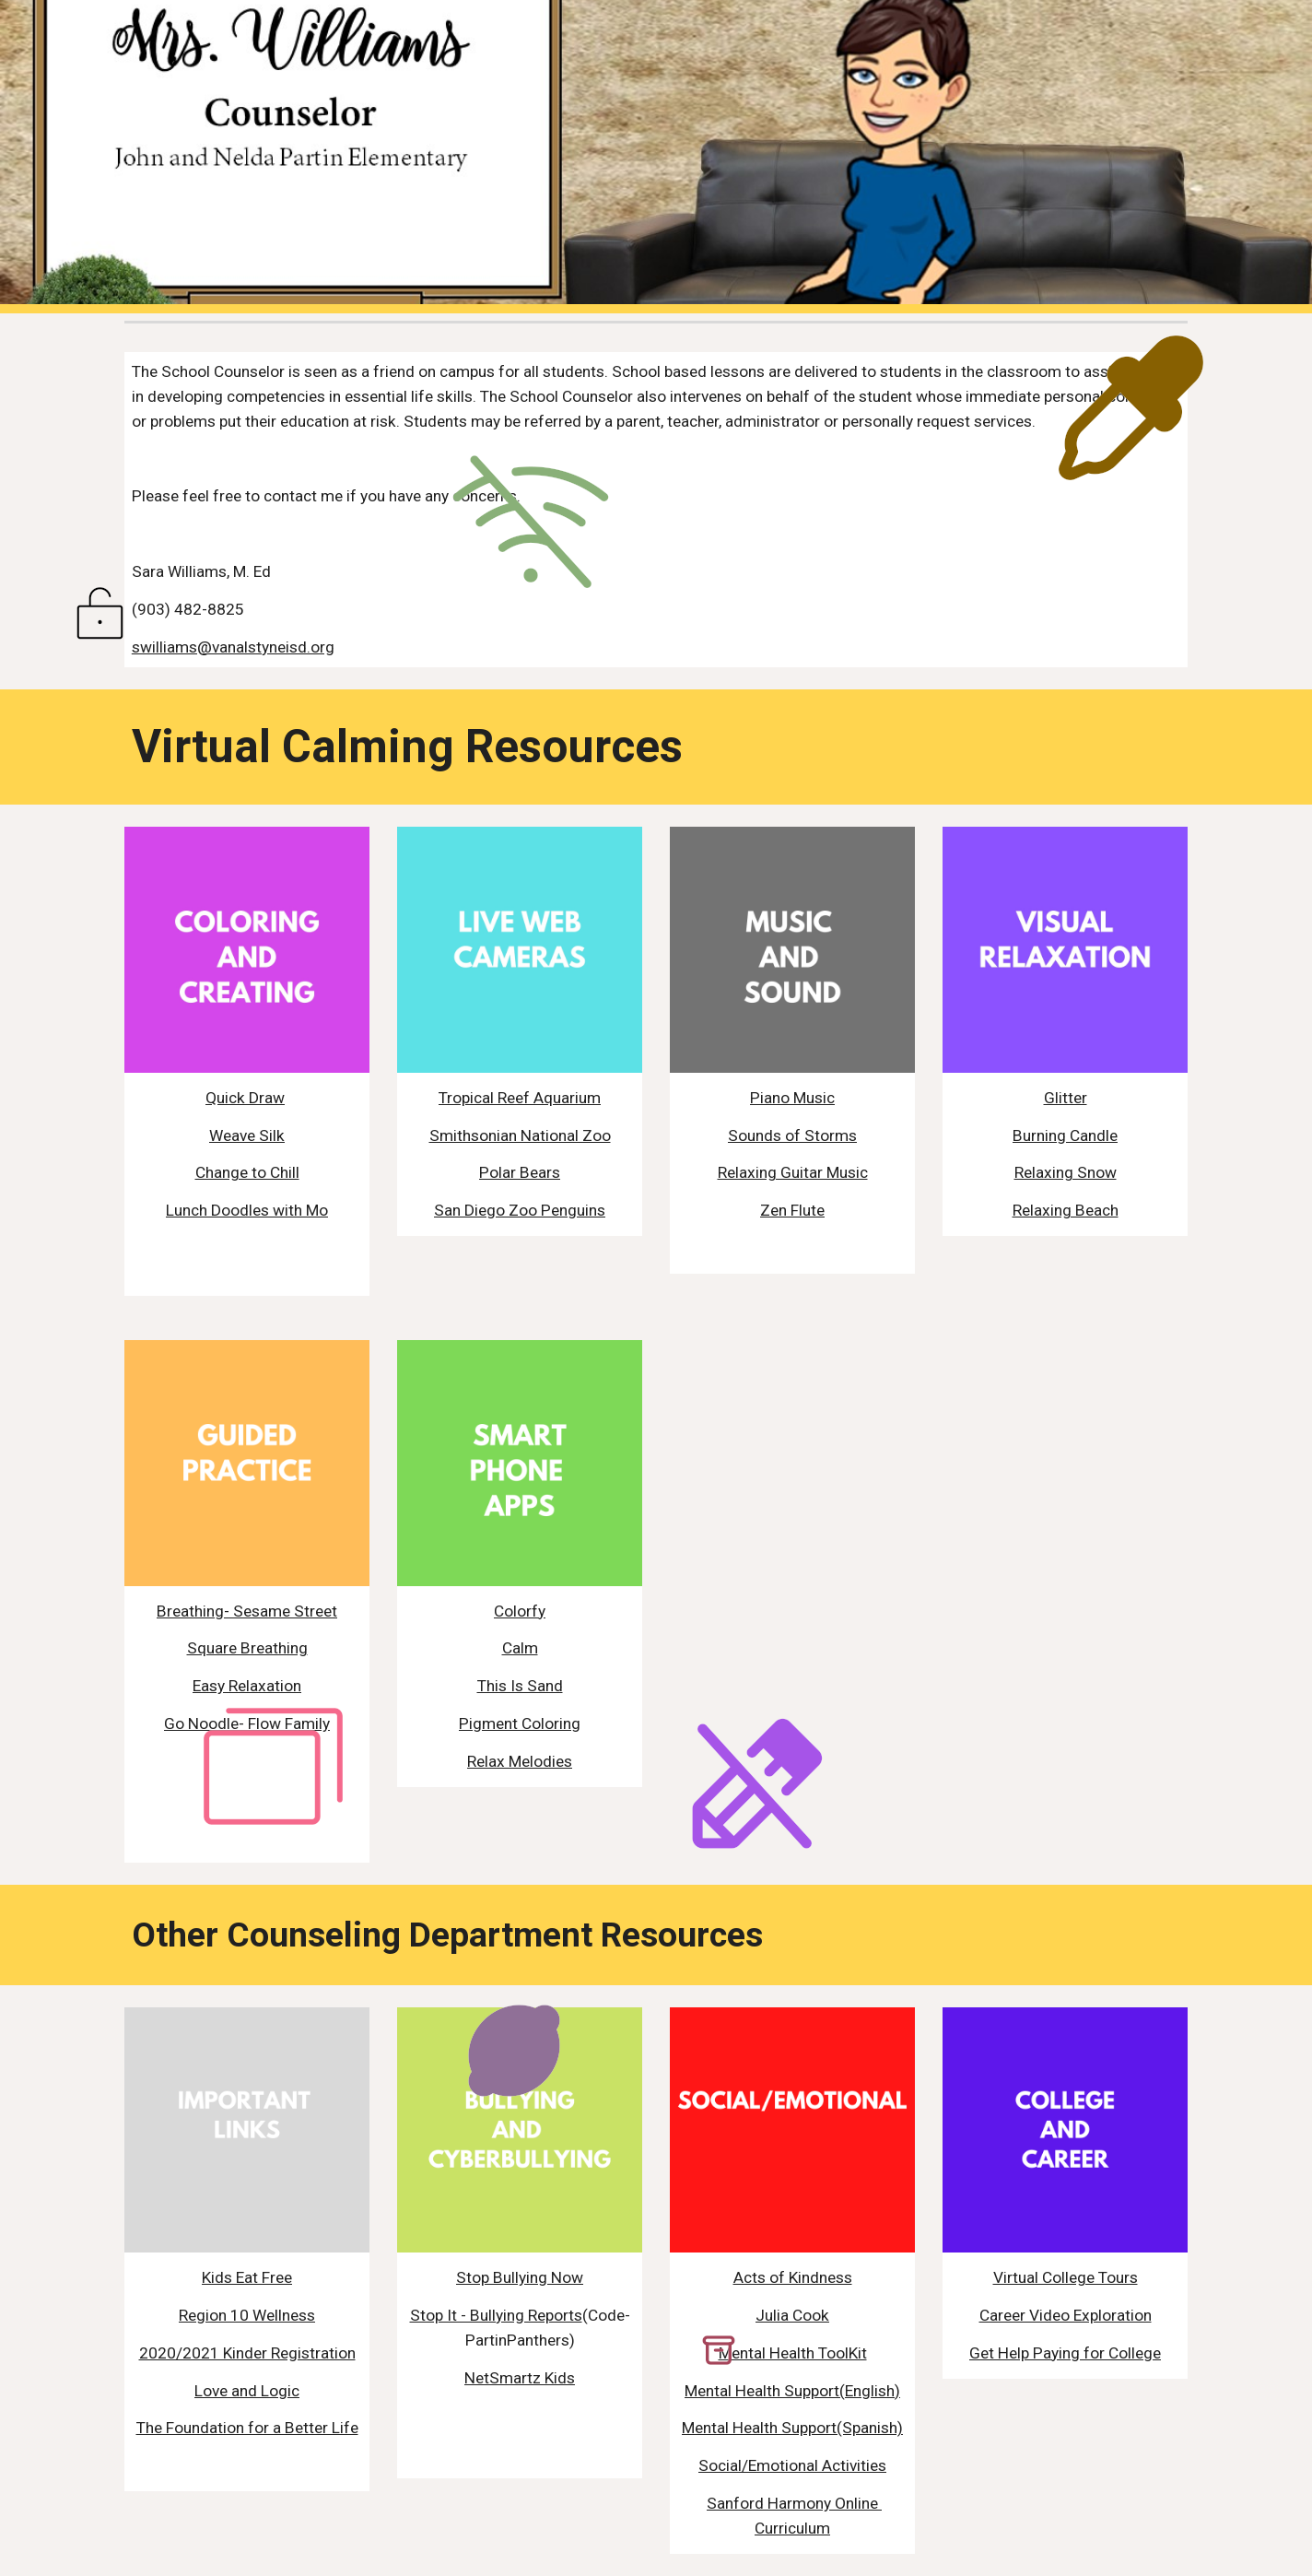  Describe the element at coordinates (755, 1786) in the screenshot. I see `editing is disabled` at that location.